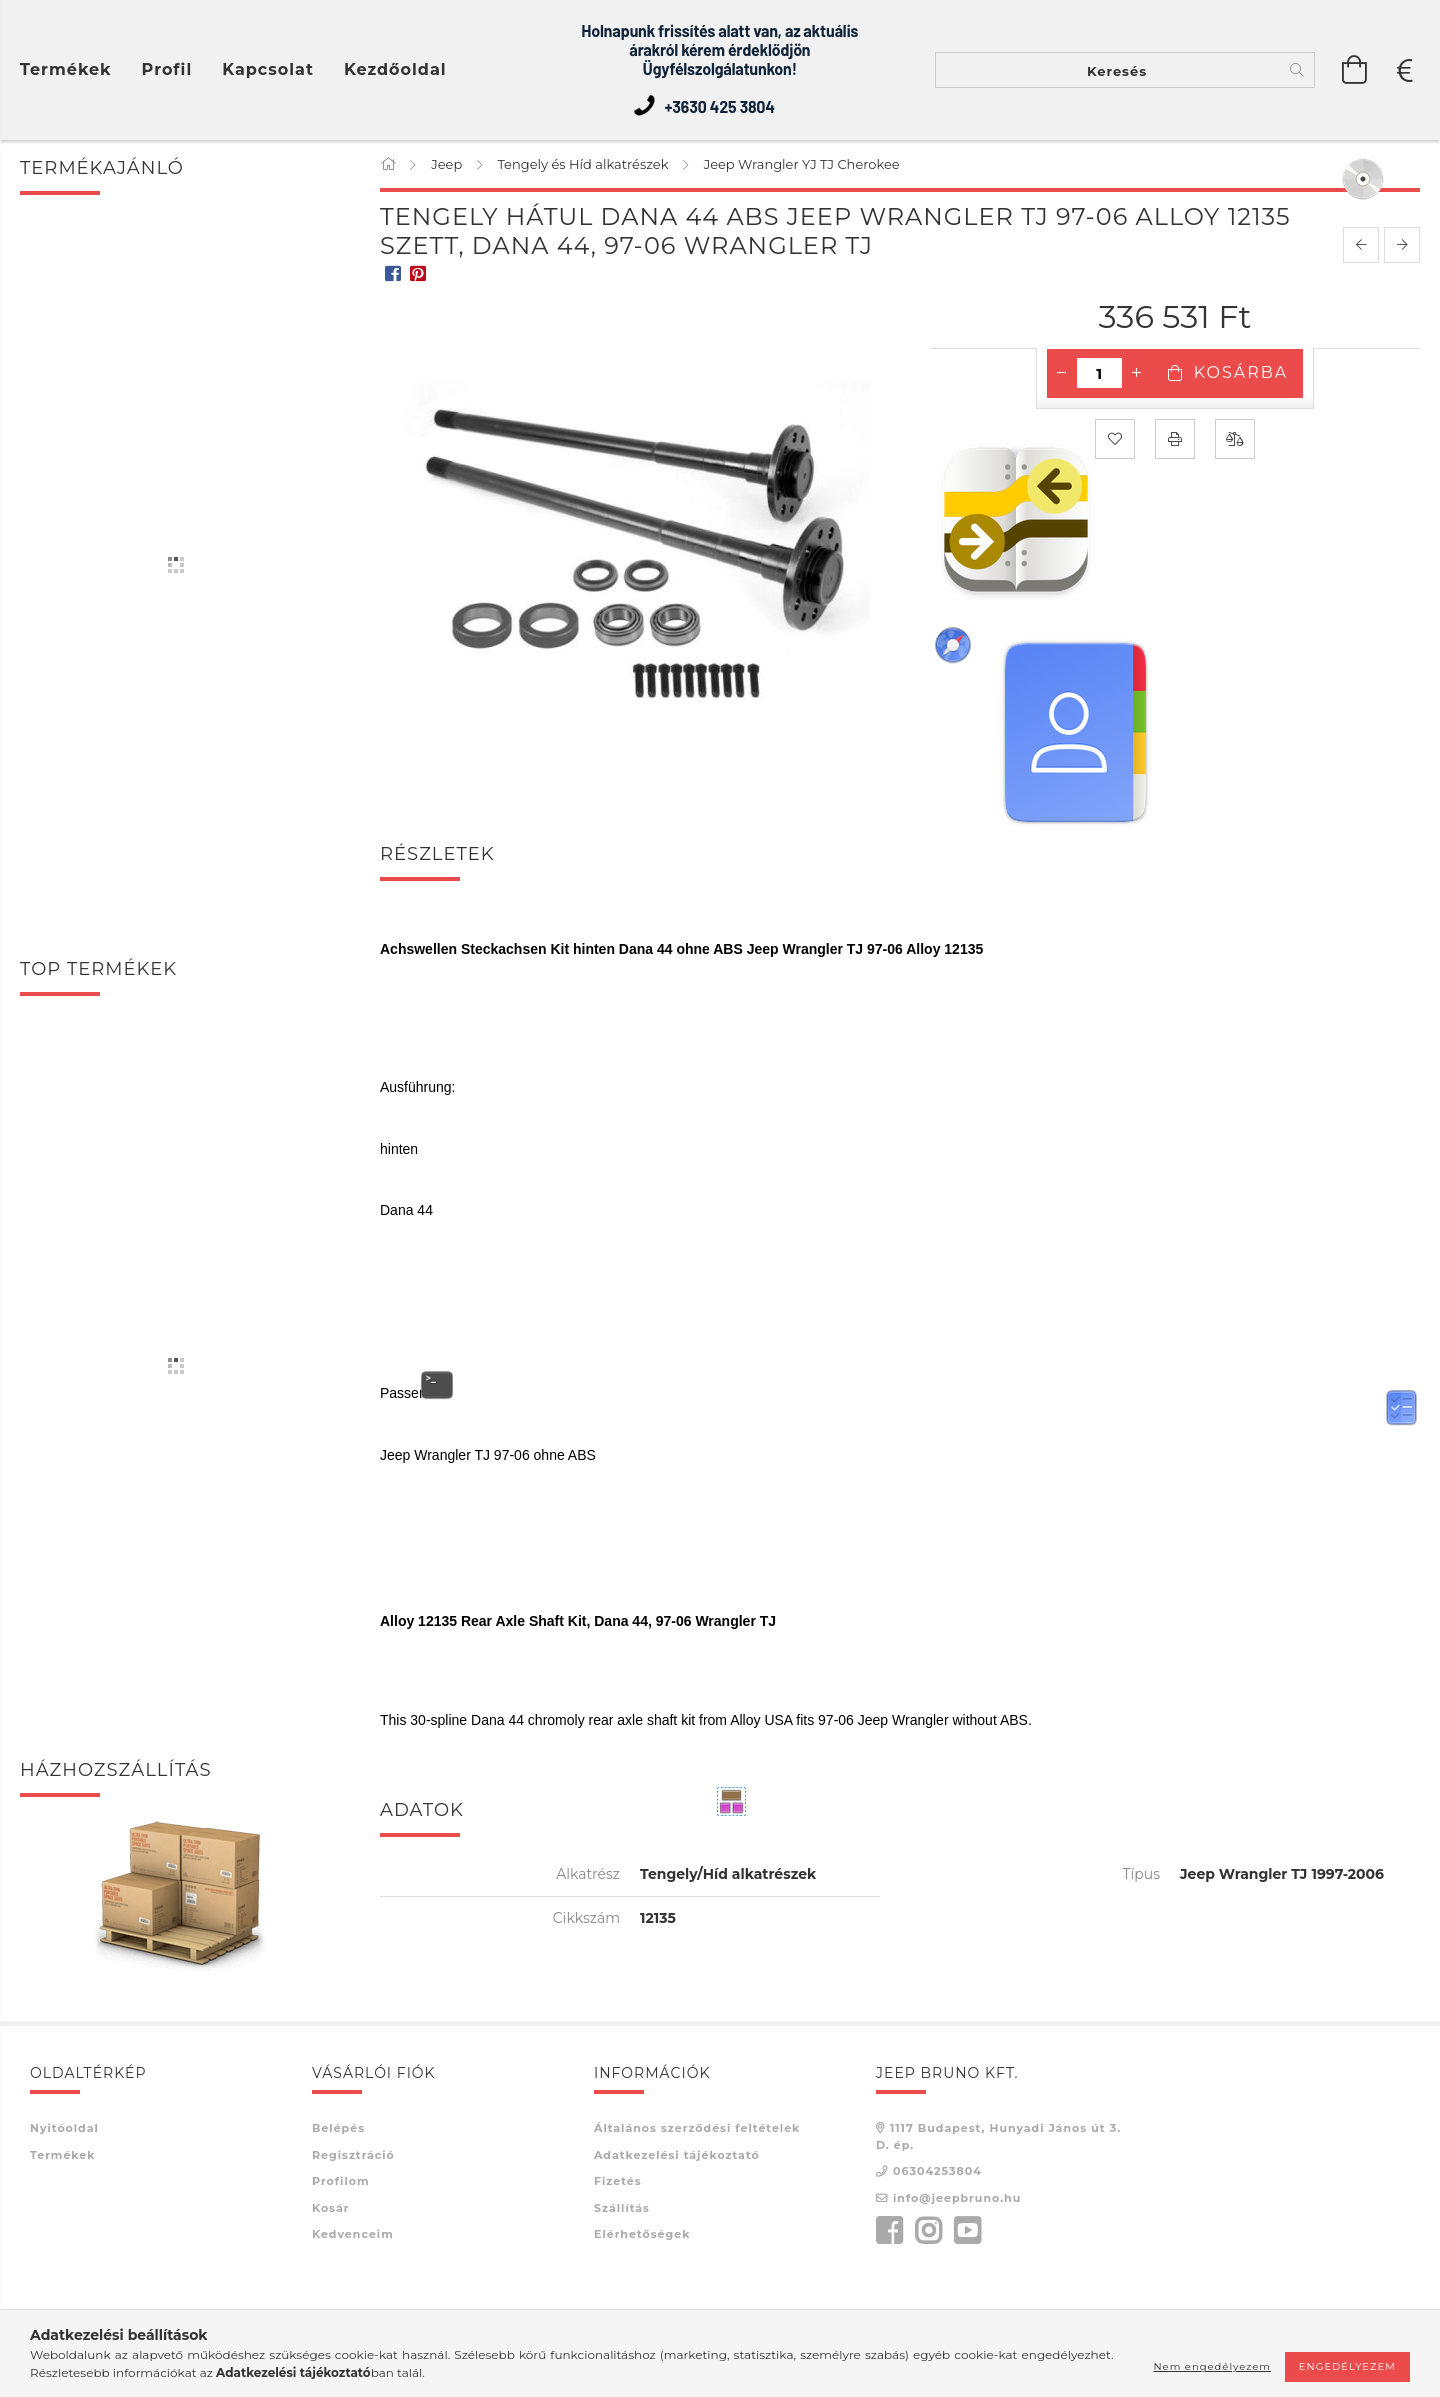  What do you see at coordinates (1016, 520) in the screenshot?
I see `open diffuse app for file comparison` at bounding box center [1016, 520].